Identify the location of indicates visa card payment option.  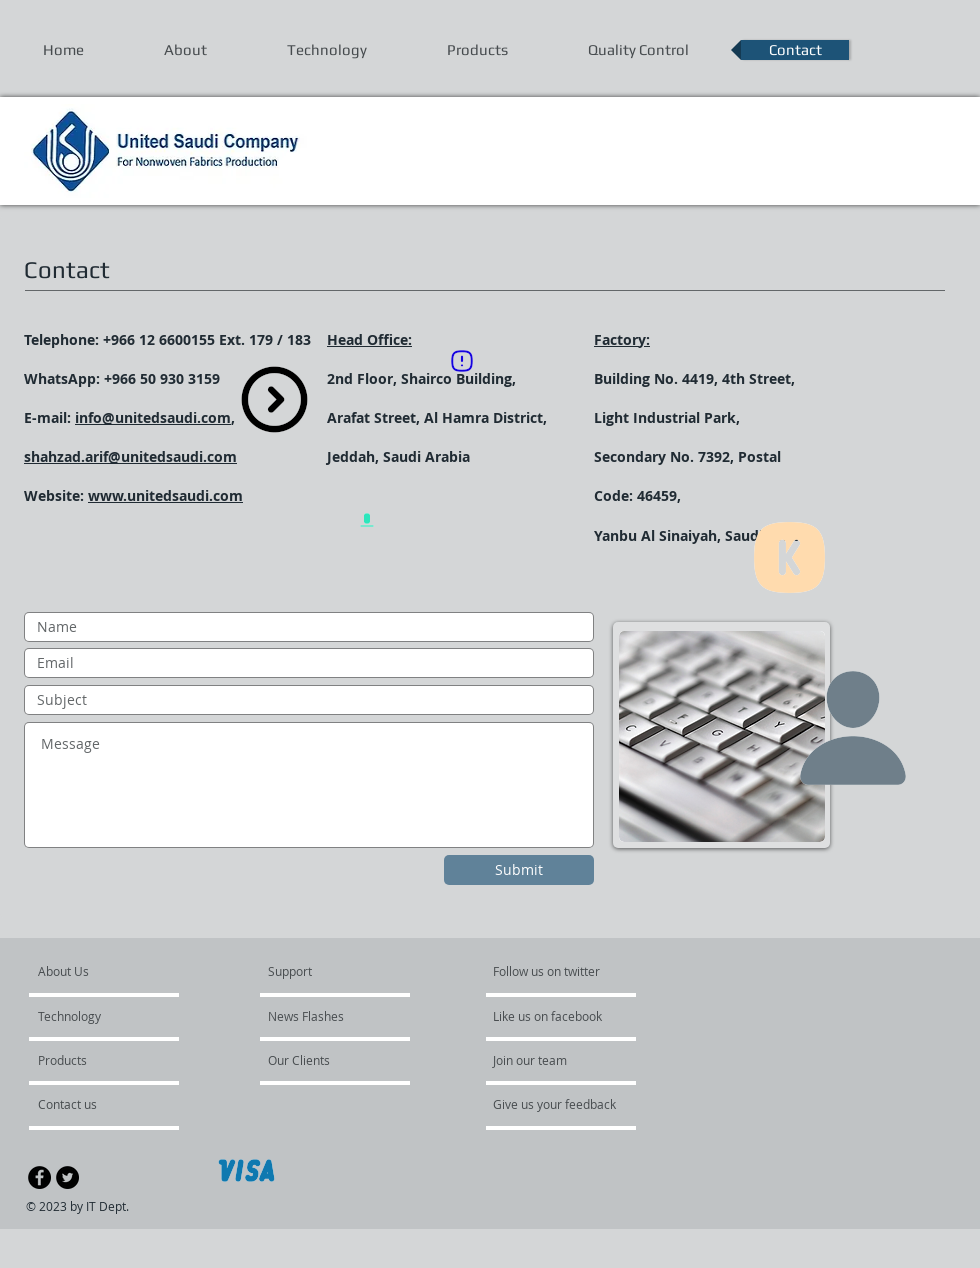
(246, 1170).